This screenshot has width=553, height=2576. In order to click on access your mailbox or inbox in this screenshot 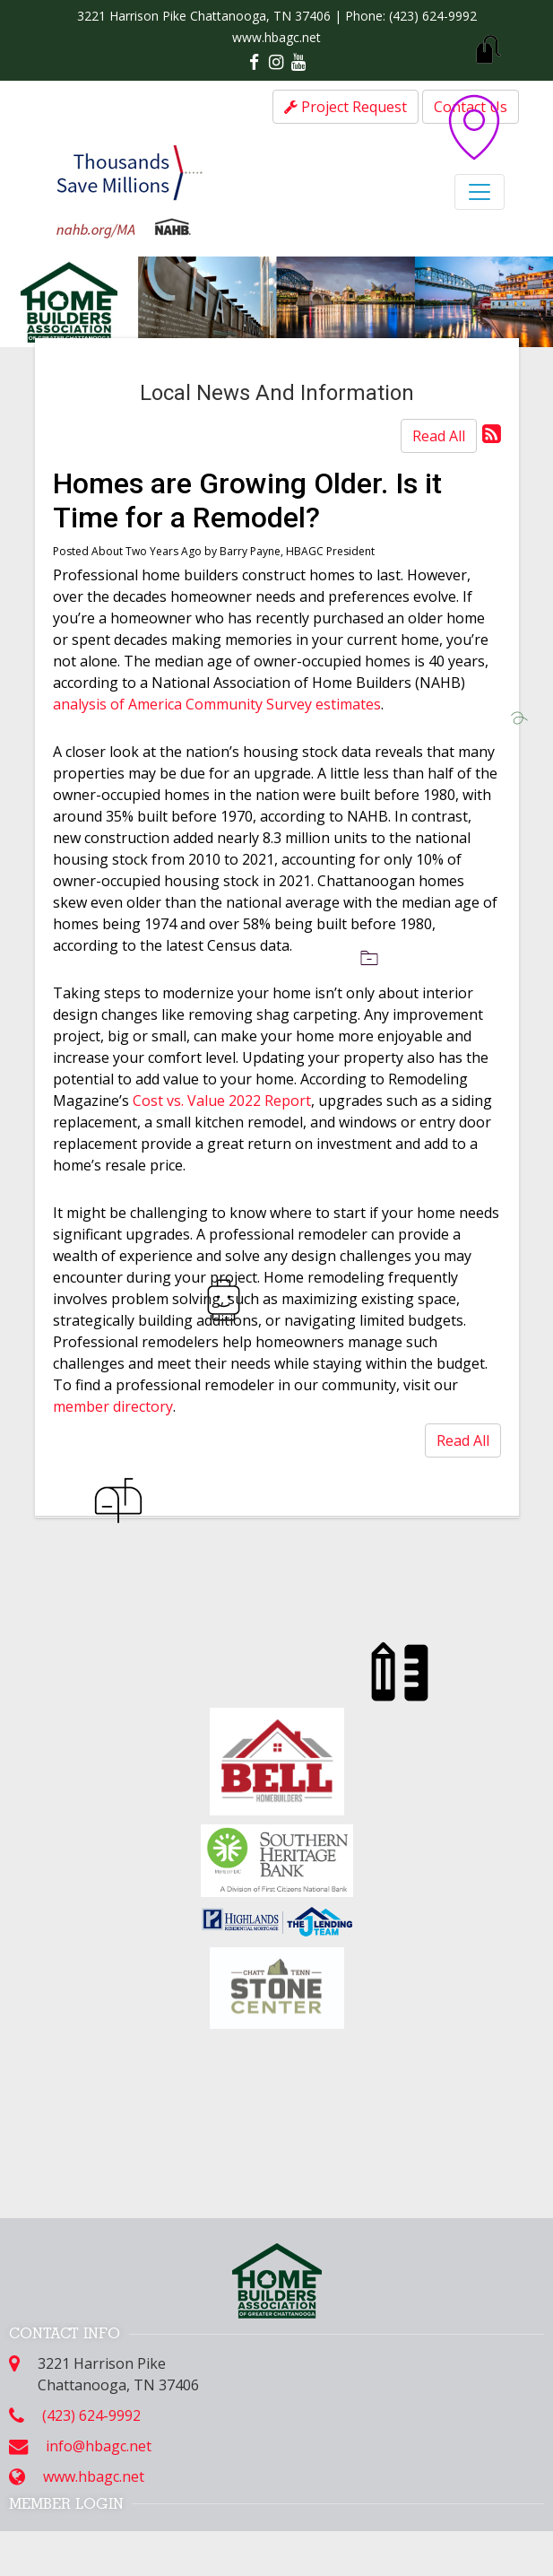, I will do `click(118, 1501)`.